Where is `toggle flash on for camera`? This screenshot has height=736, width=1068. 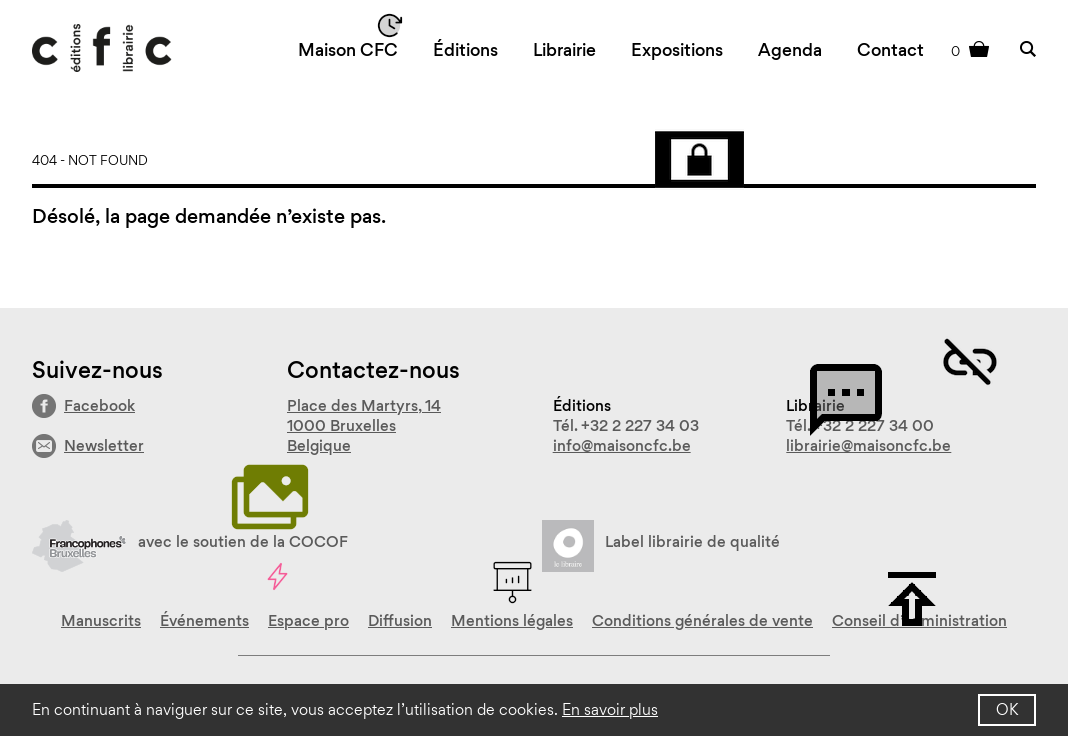 toggle flash on for camera is located at coordinates (277, 576).